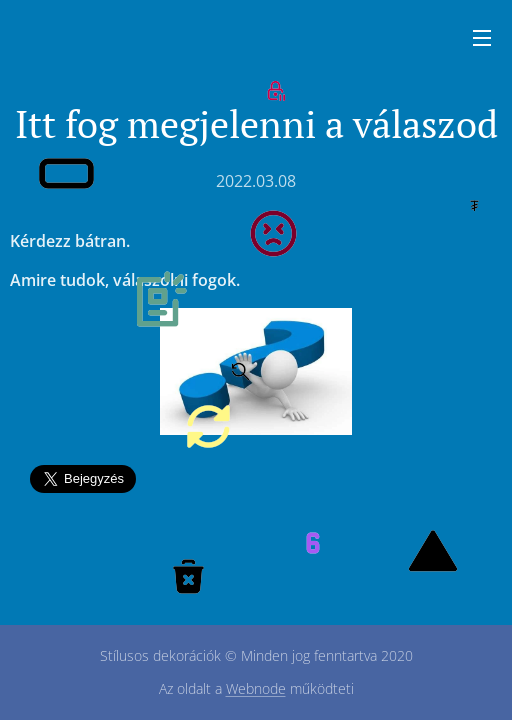 This screenshot has height=720, width=512. I want to click on insert a code variable or placeholder, so click(66, 173).